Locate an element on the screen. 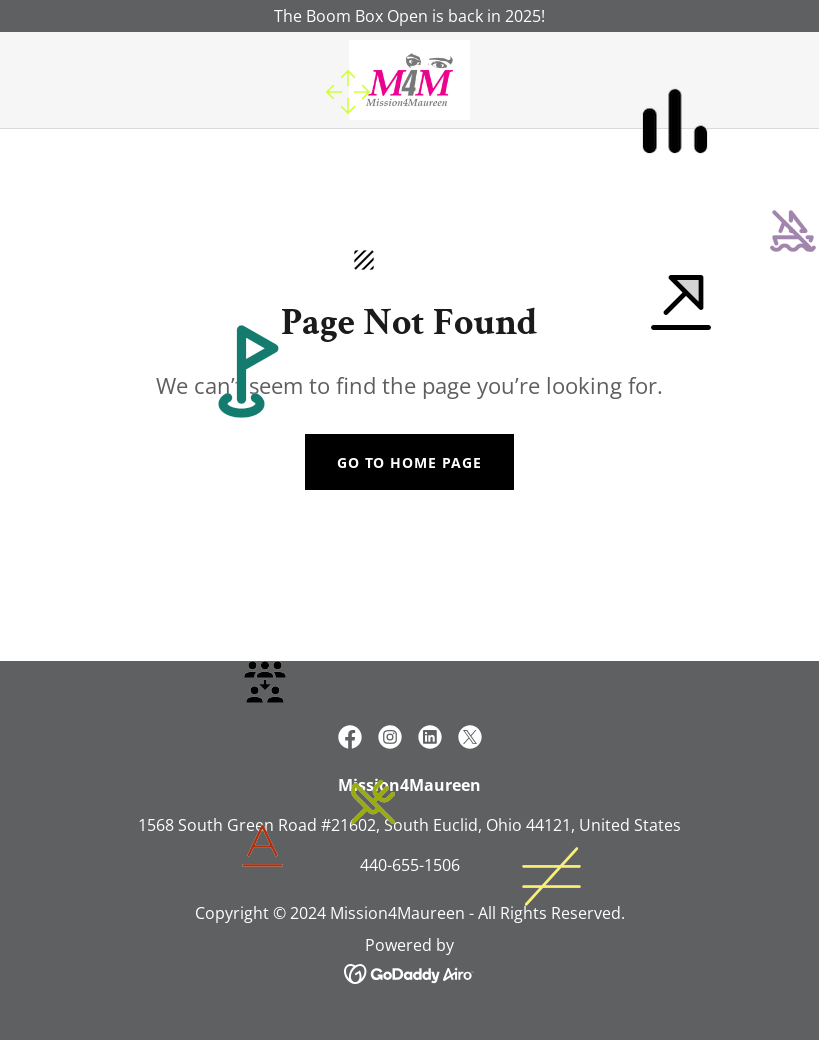  expand content to full screen is located at coordinates (348, 92).